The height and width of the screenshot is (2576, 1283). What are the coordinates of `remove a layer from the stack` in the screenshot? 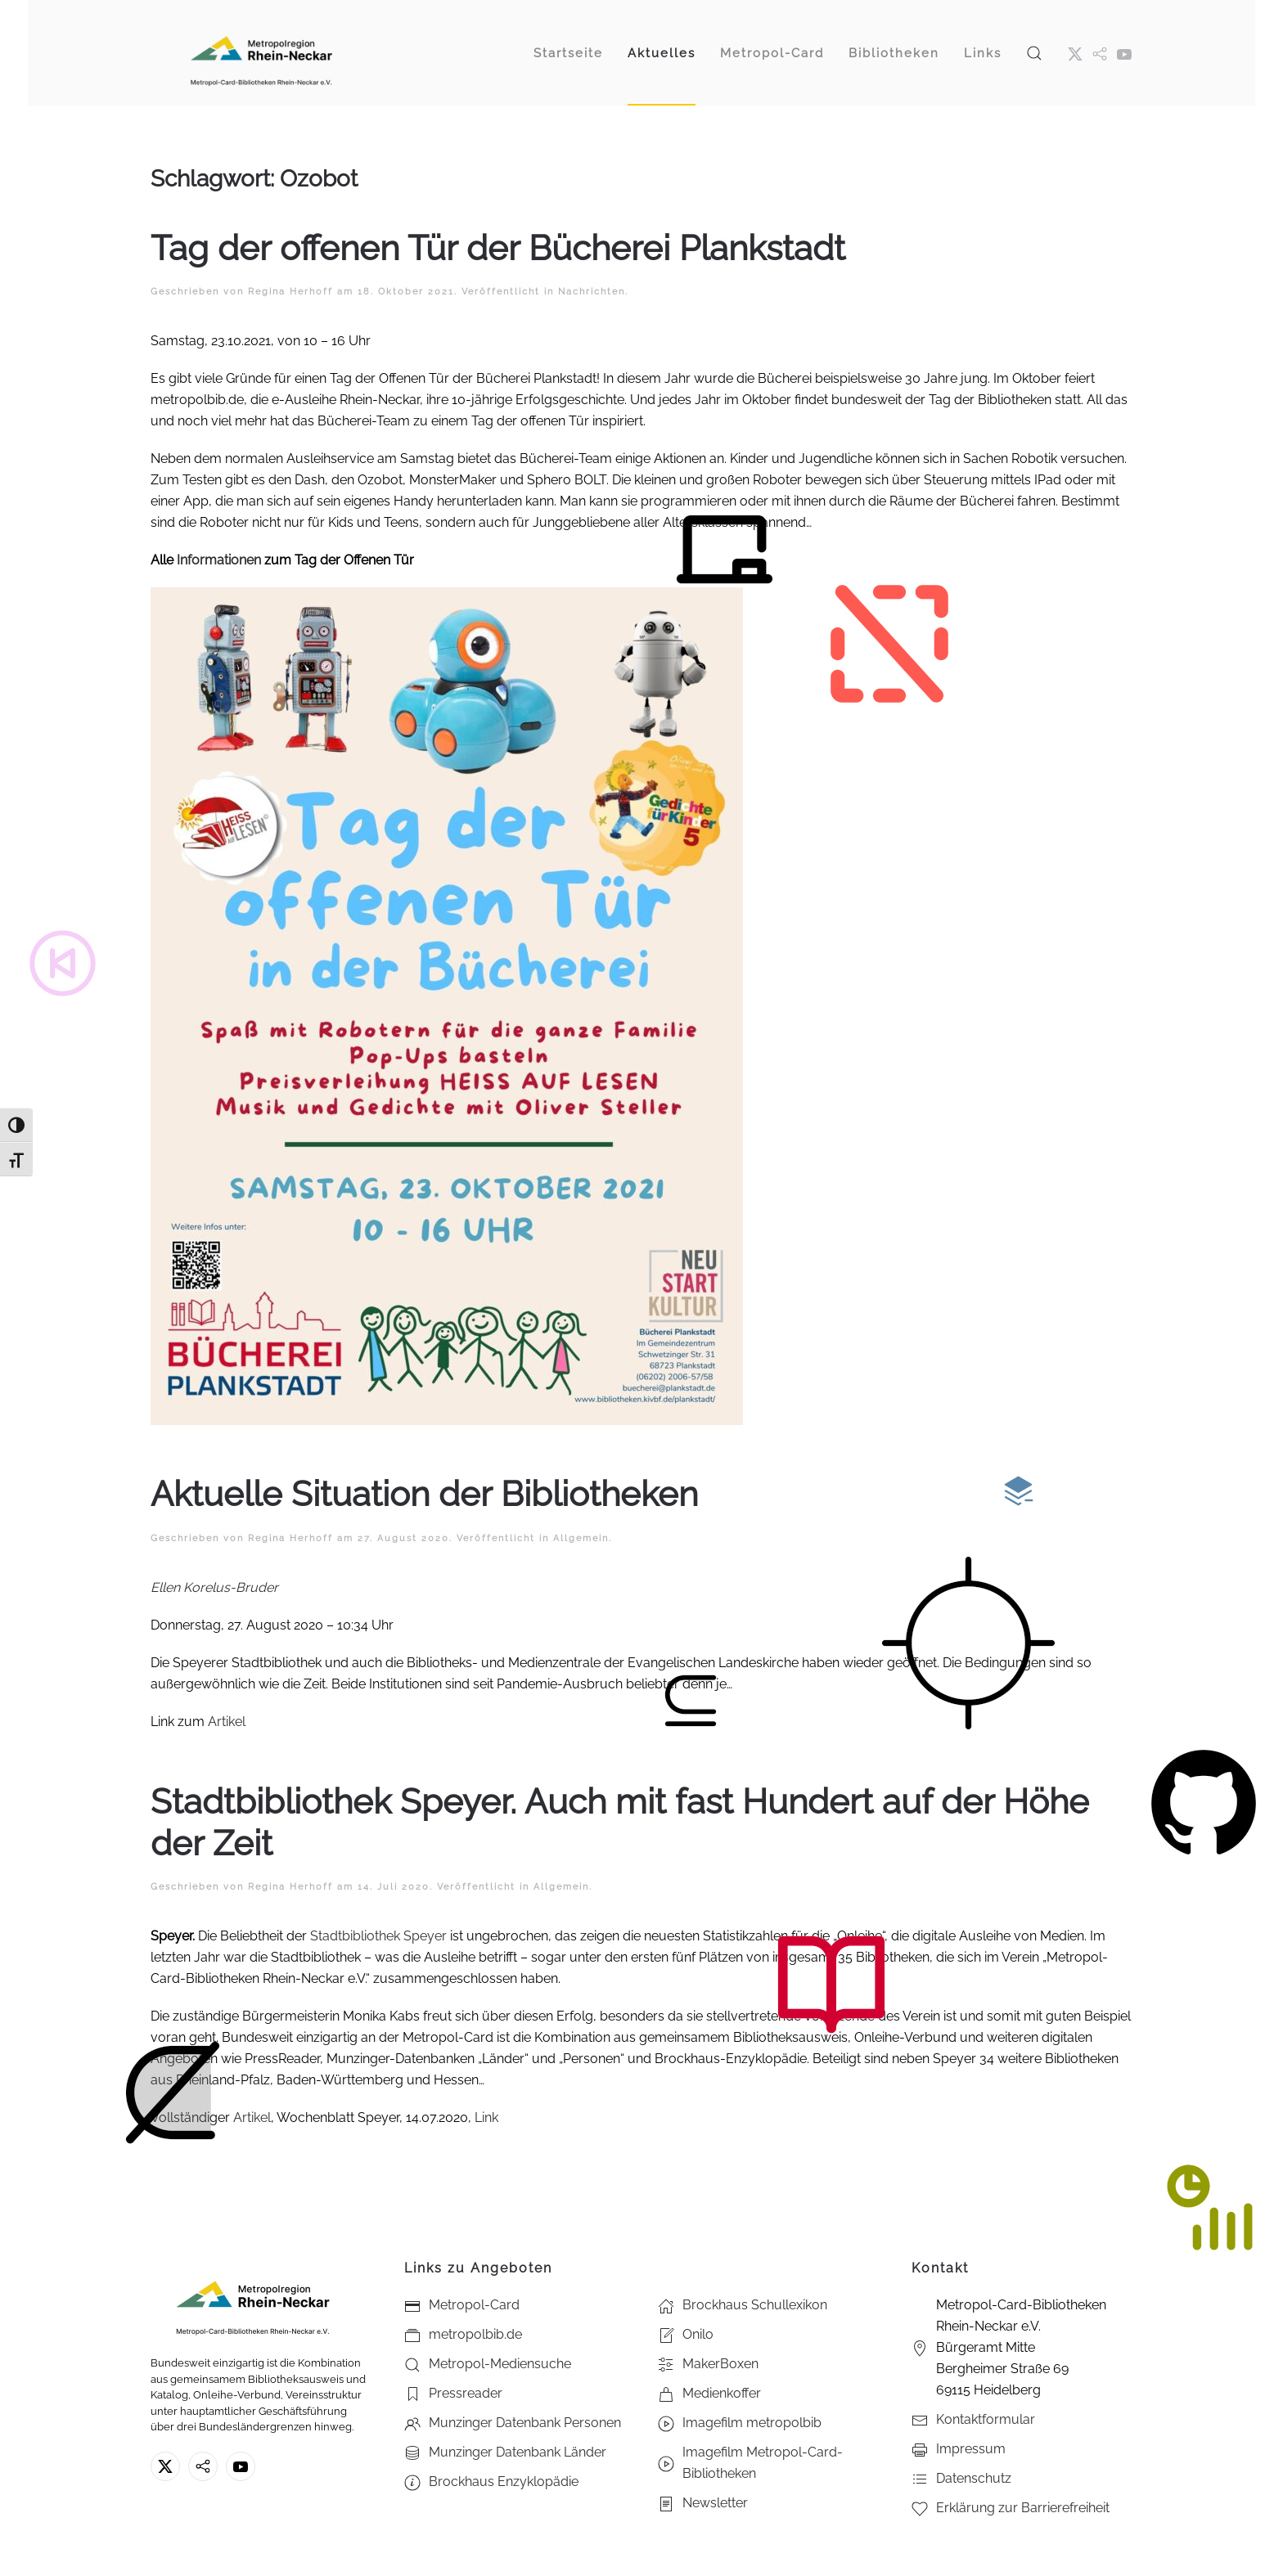 It's located at (1018, 1490).